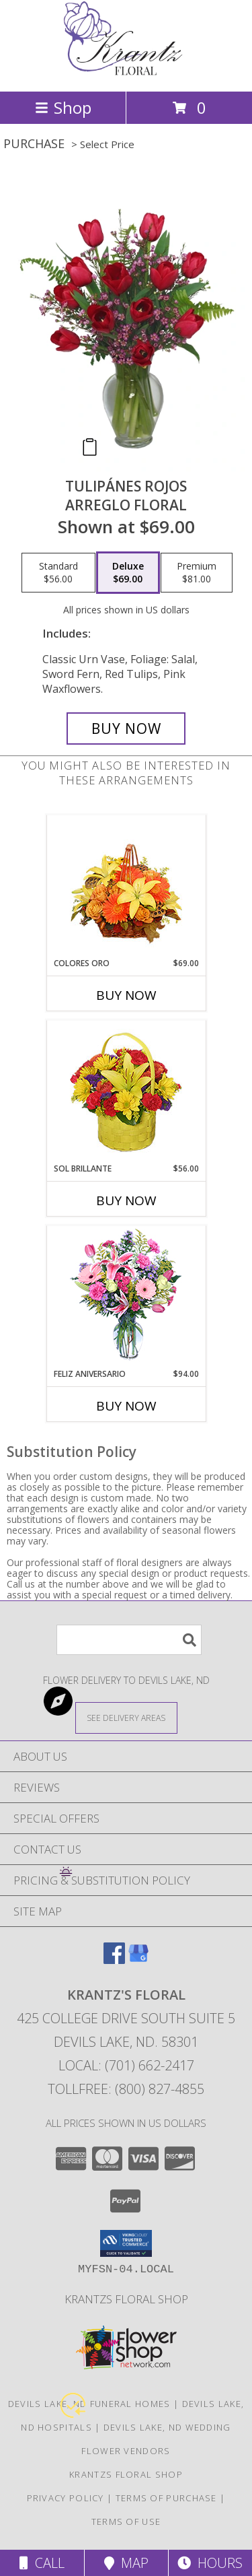 This screenshot has width=252, height=2576. I want to click on toggle sunrise or sunset theme, so click(66, 1872).